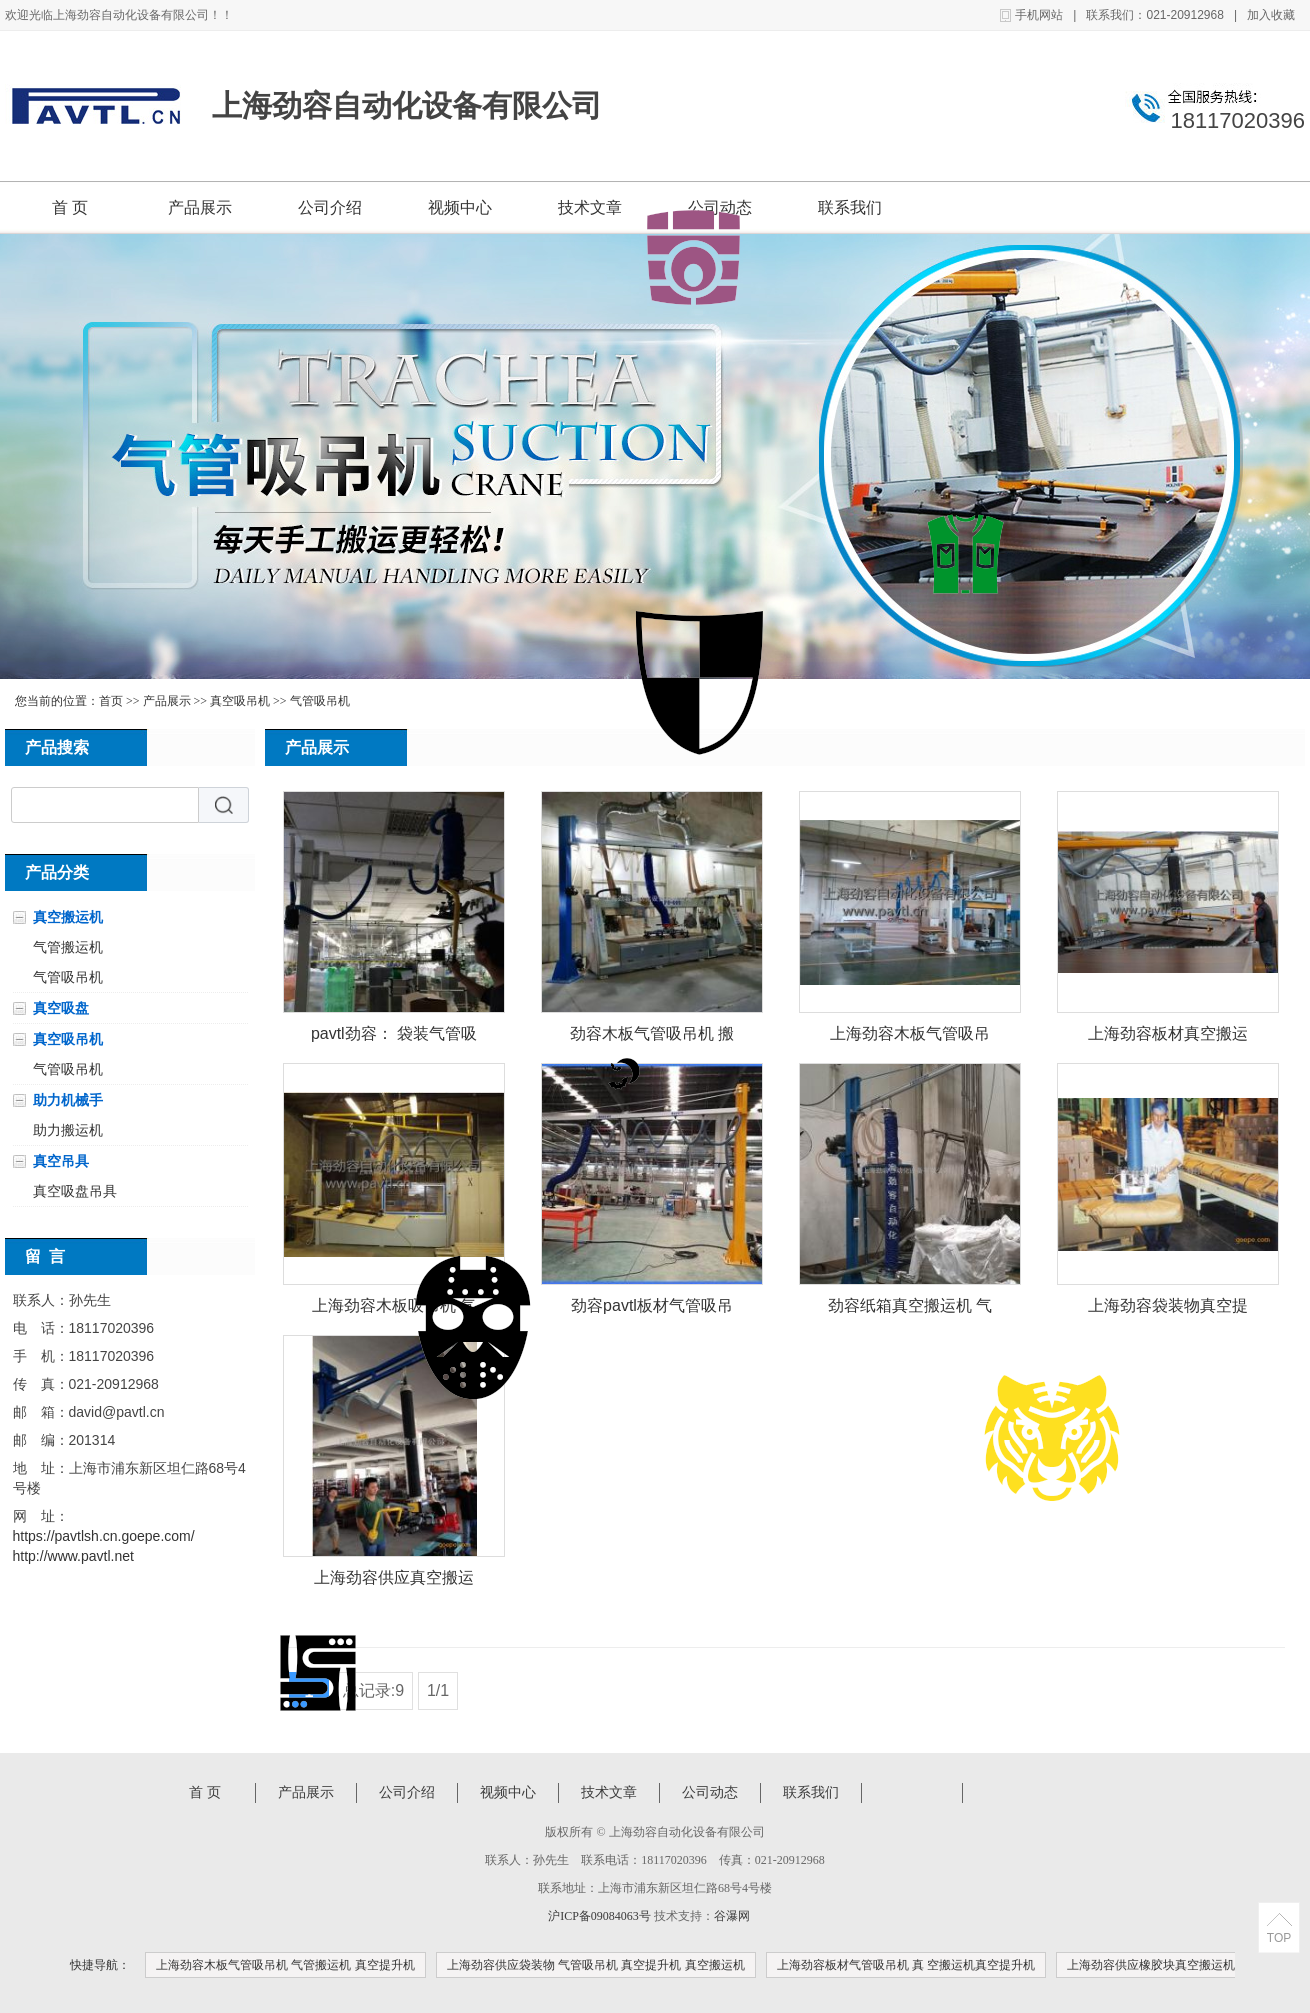  Describe the element at coordinates (699, 683) in the screenshot. I see `indicates verified or protected status` at that location.